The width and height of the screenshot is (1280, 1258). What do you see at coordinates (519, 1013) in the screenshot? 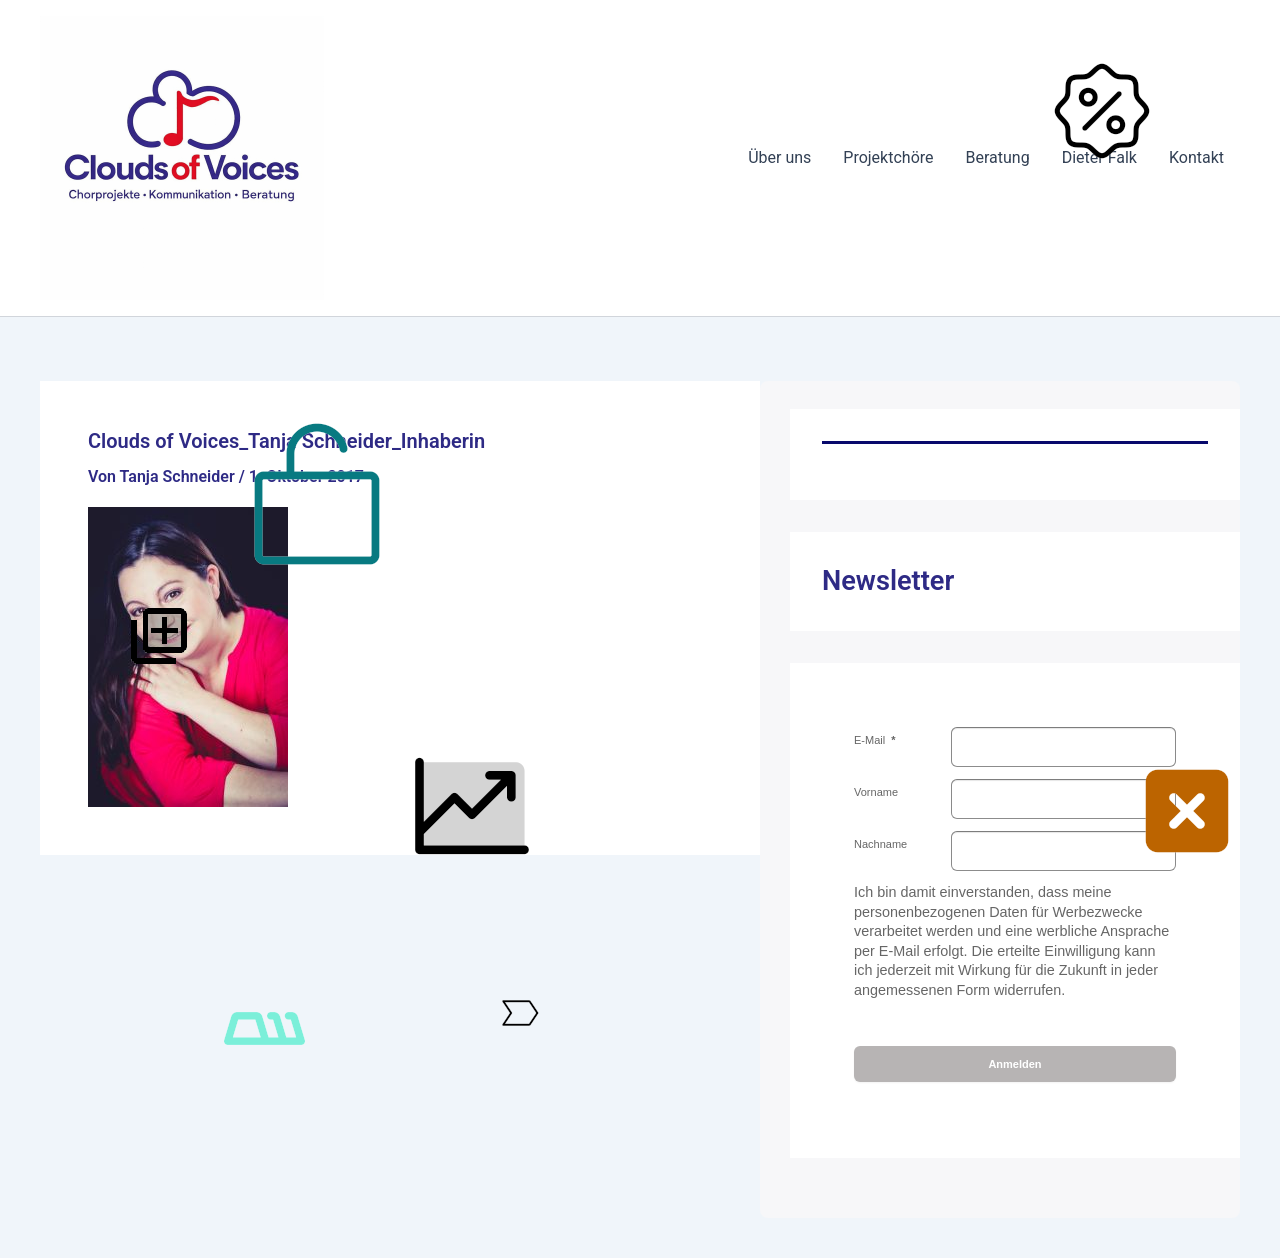
I see `apply a label or tag to an item` at bounding box center [519, 1013].